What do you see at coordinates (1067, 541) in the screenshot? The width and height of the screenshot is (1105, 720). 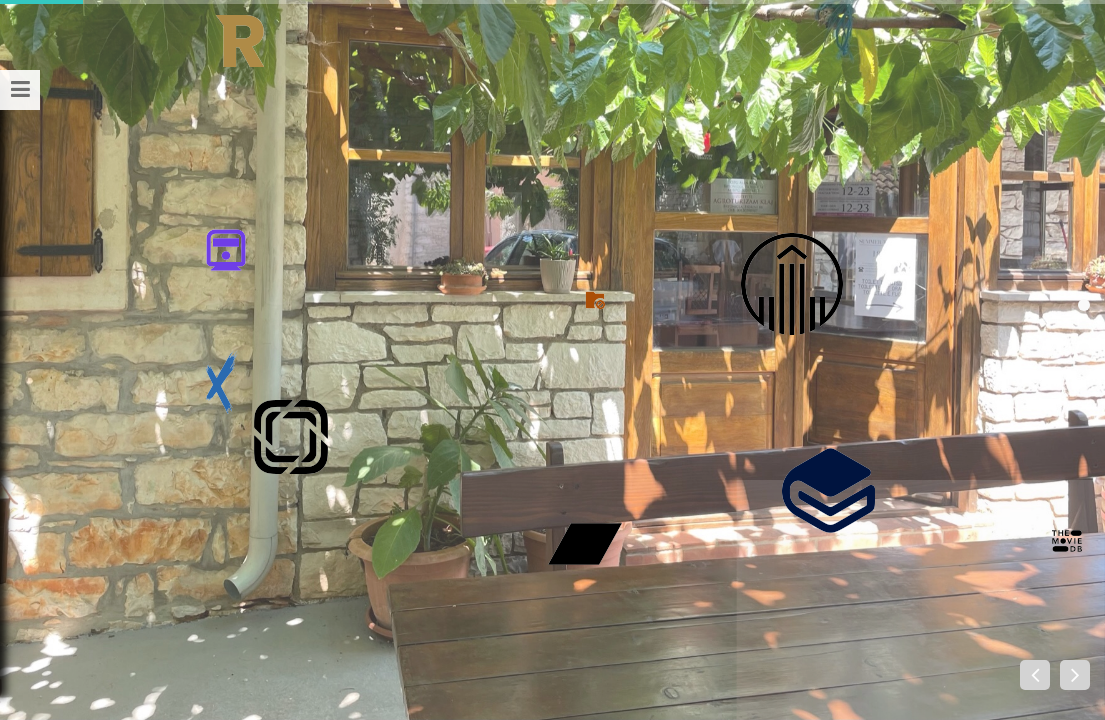 I see `visit The Movie Database (TMDB) website` at bounding box center [1067, 541].